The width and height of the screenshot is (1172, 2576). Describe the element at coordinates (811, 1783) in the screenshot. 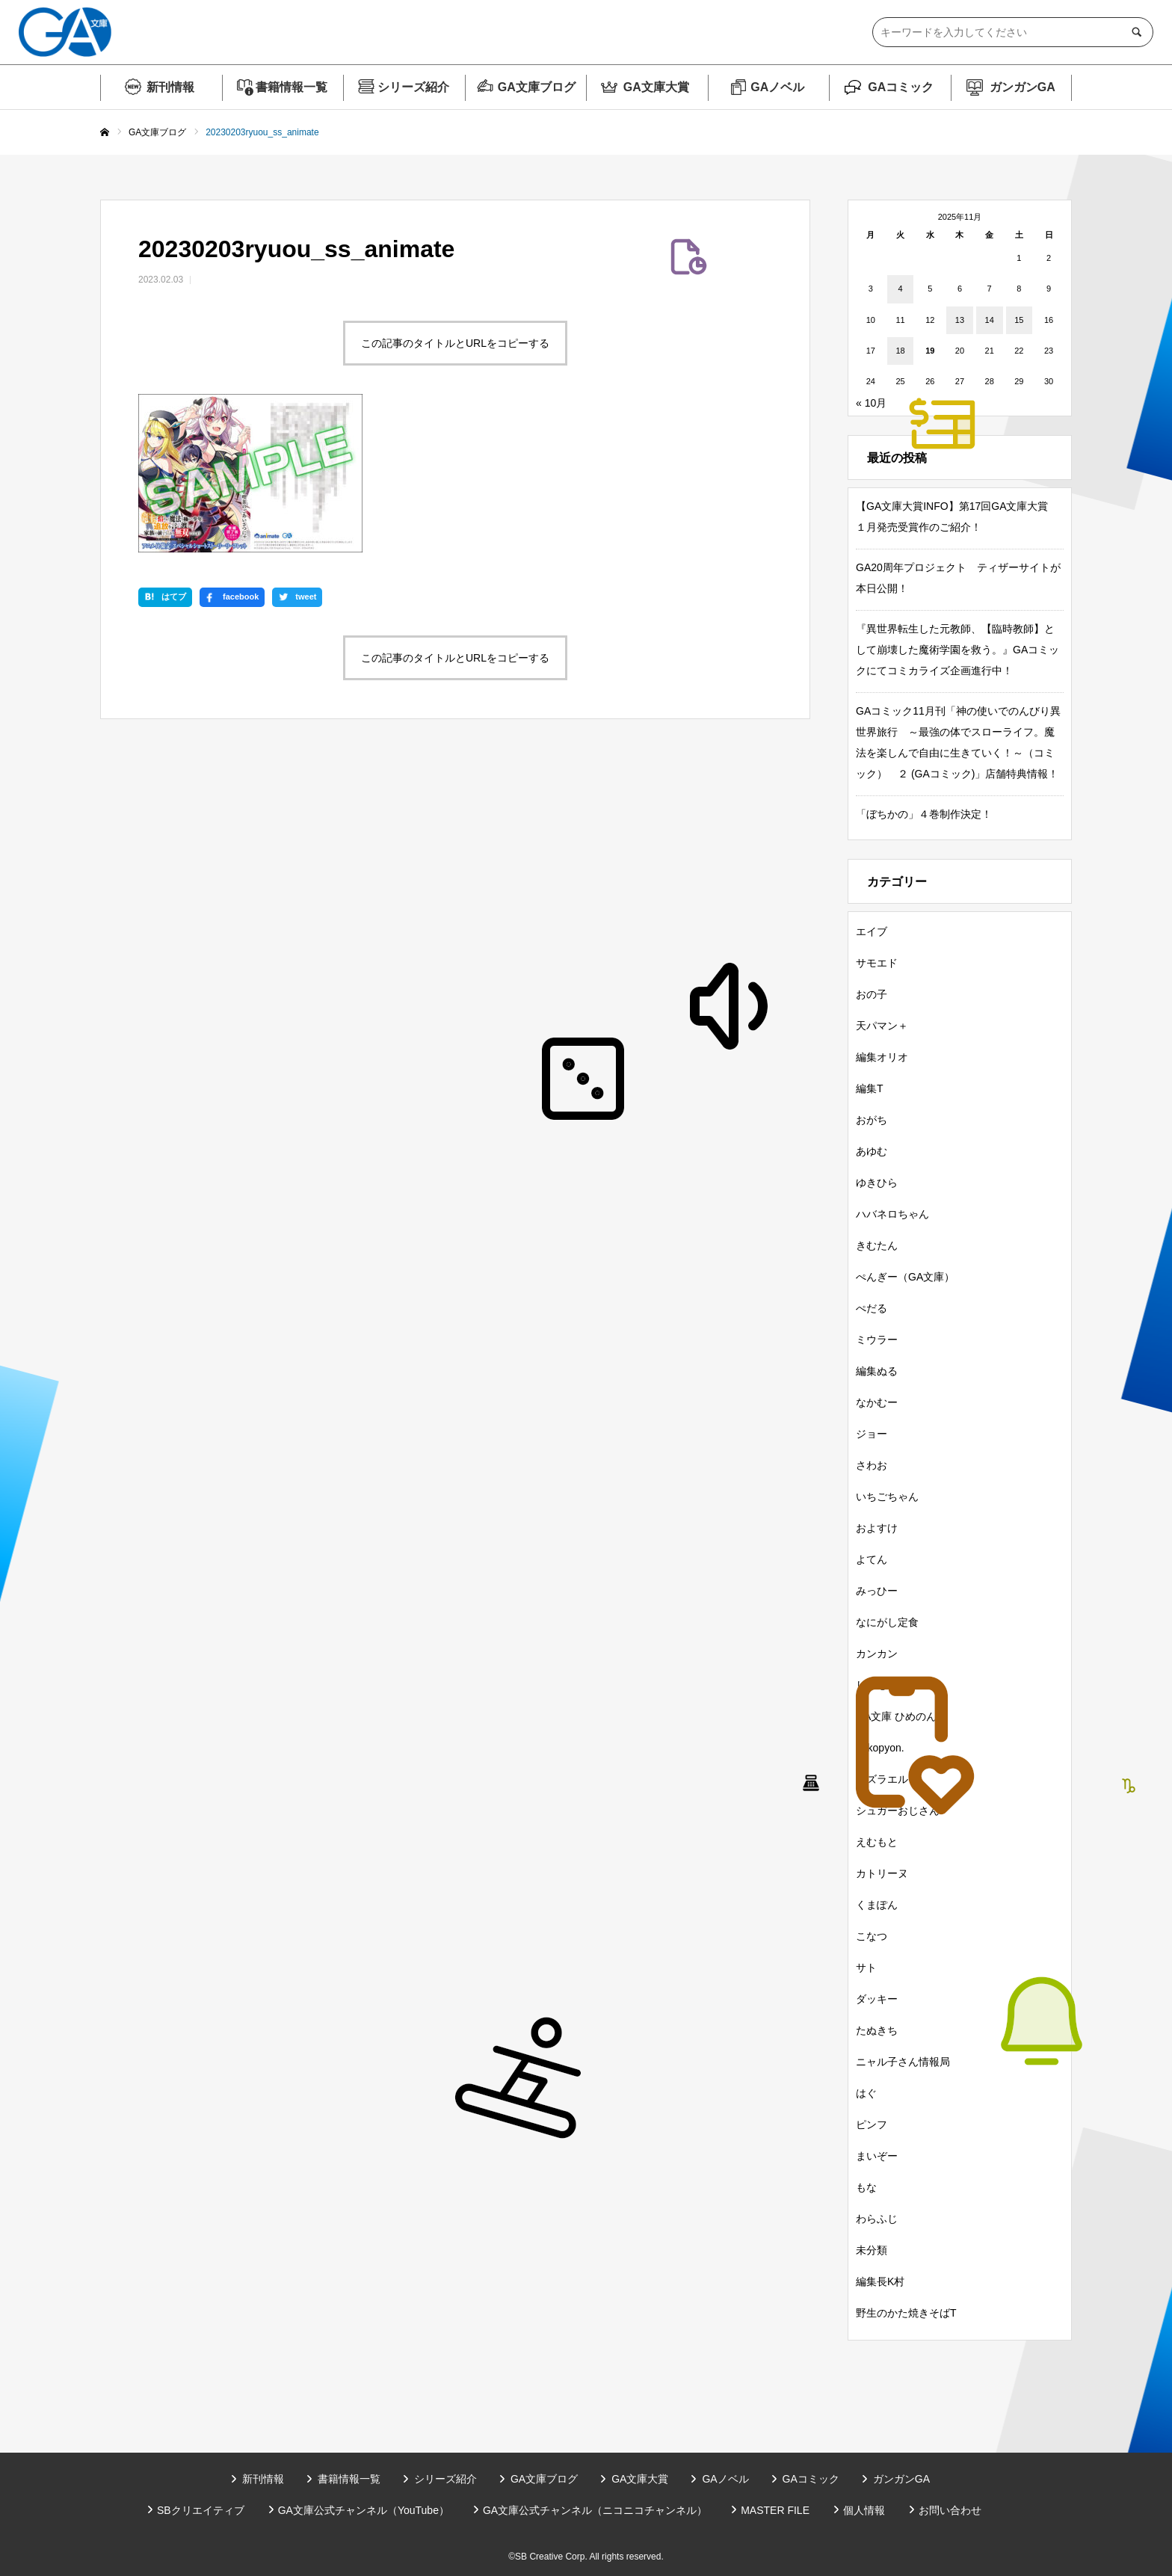

I see `access point of sale or checkout system` at that location.